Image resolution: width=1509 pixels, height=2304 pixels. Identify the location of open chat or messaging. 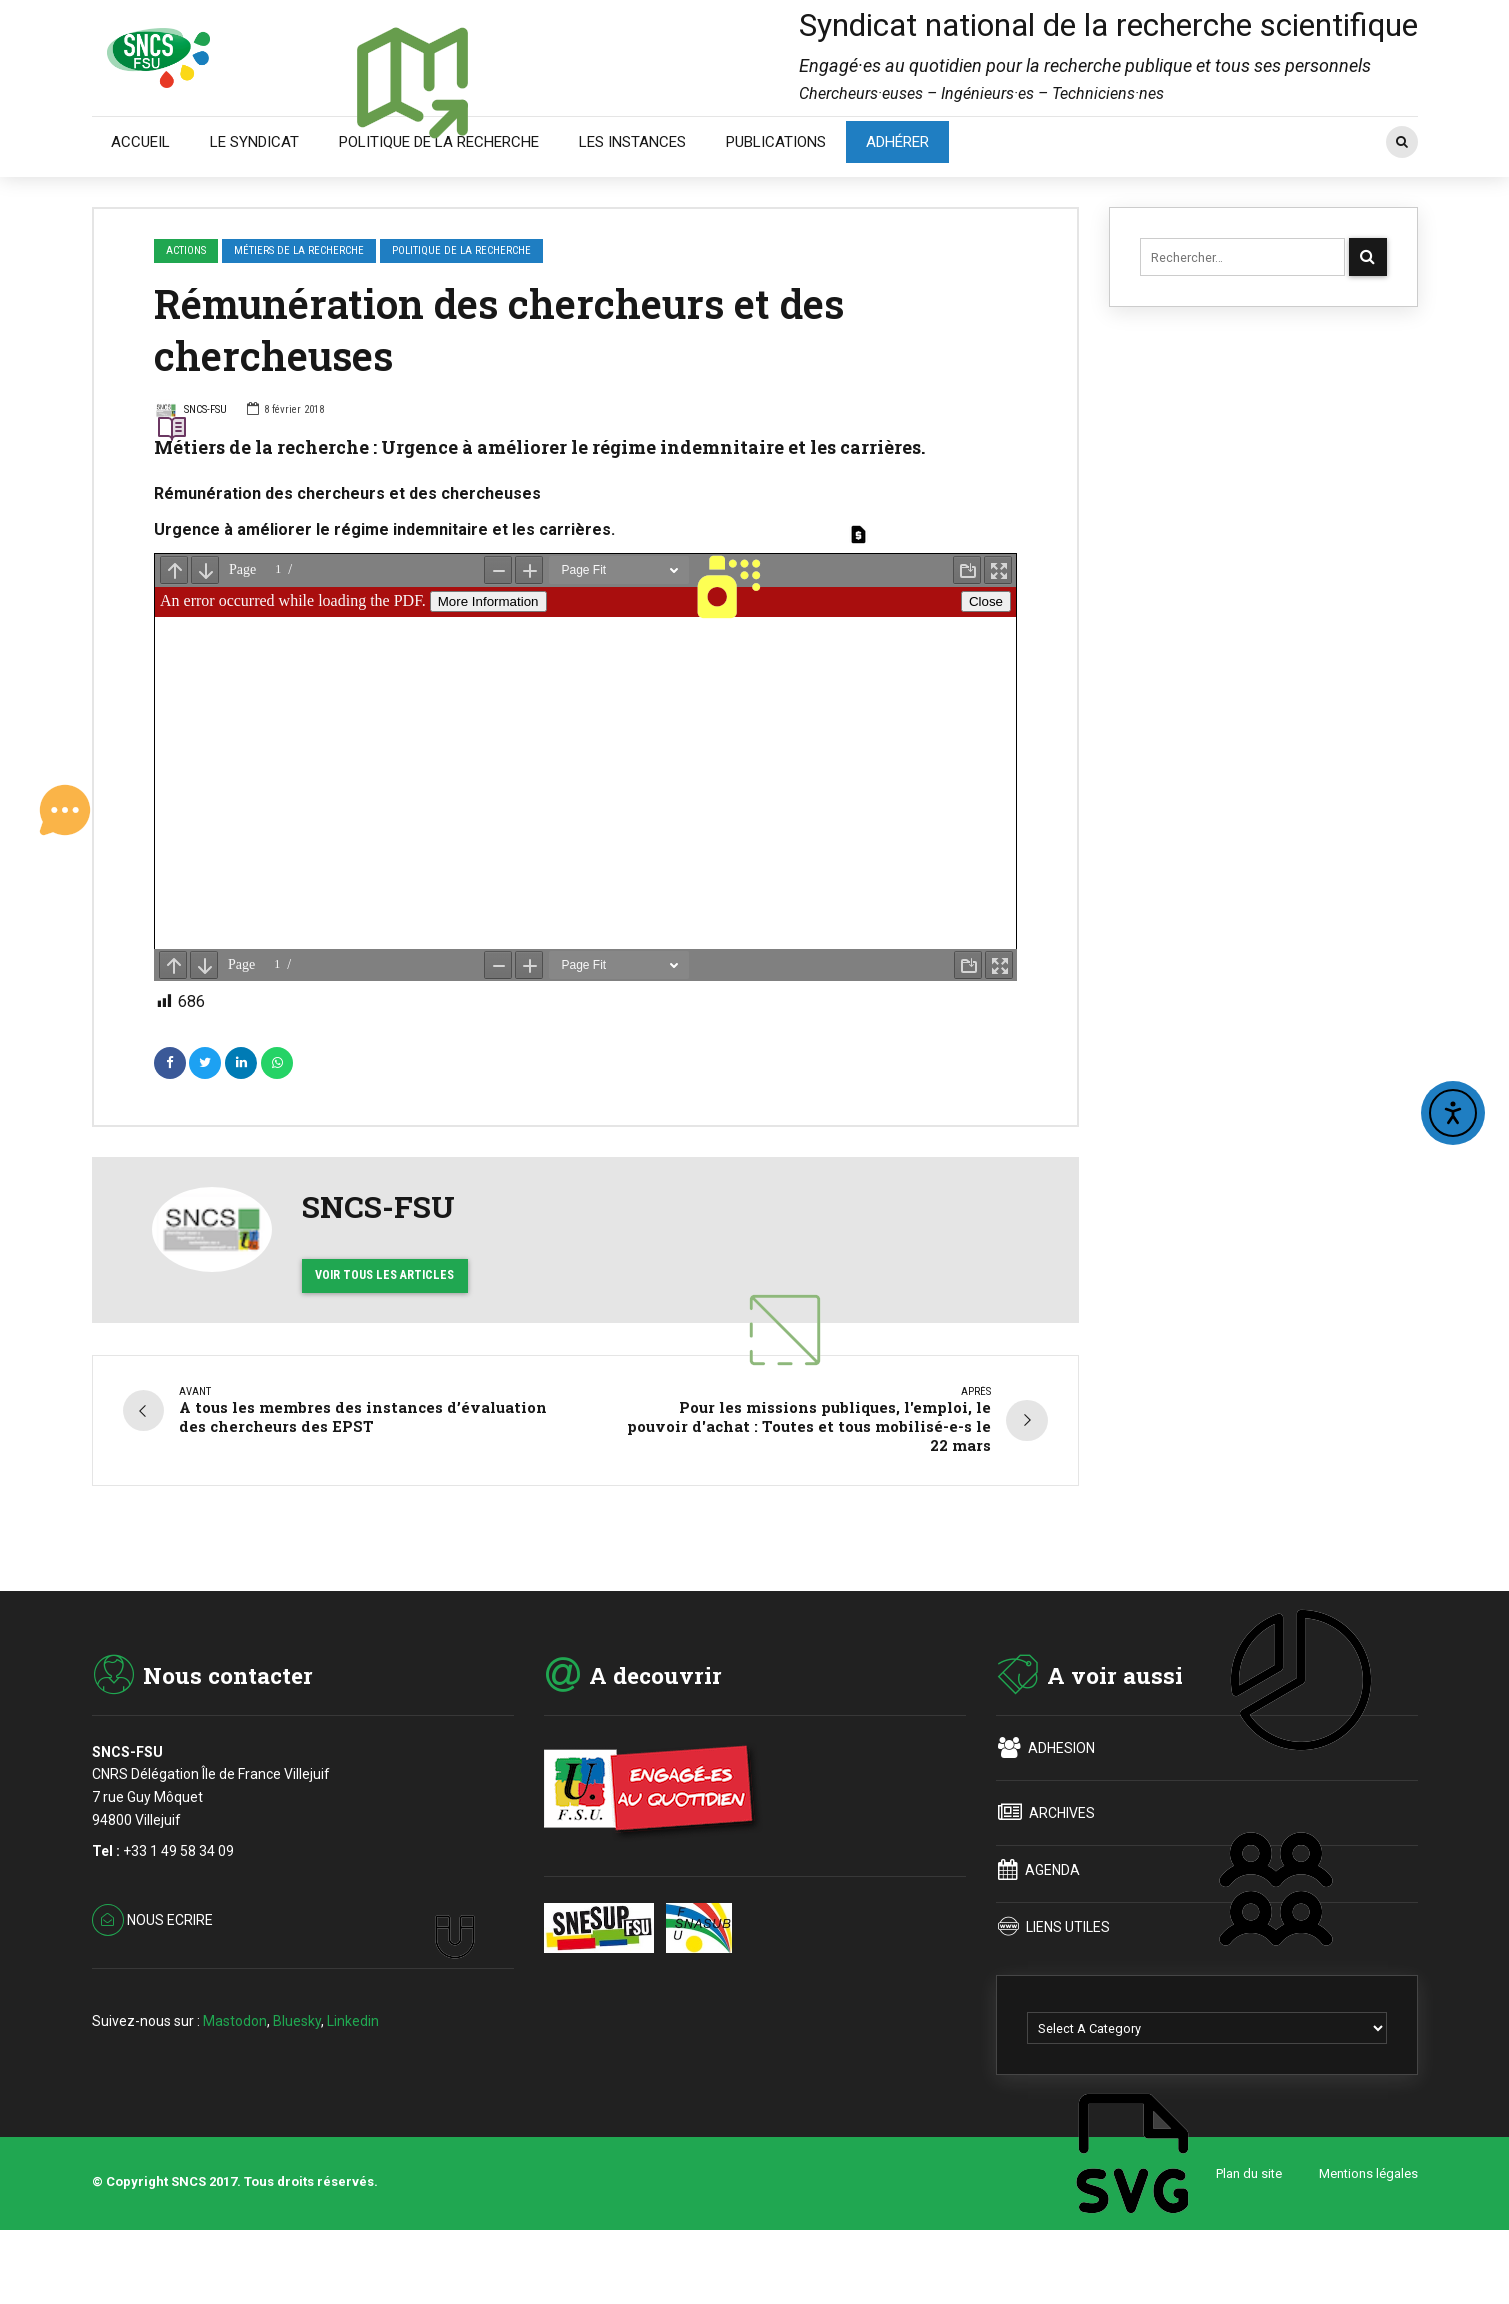
(65, 810).